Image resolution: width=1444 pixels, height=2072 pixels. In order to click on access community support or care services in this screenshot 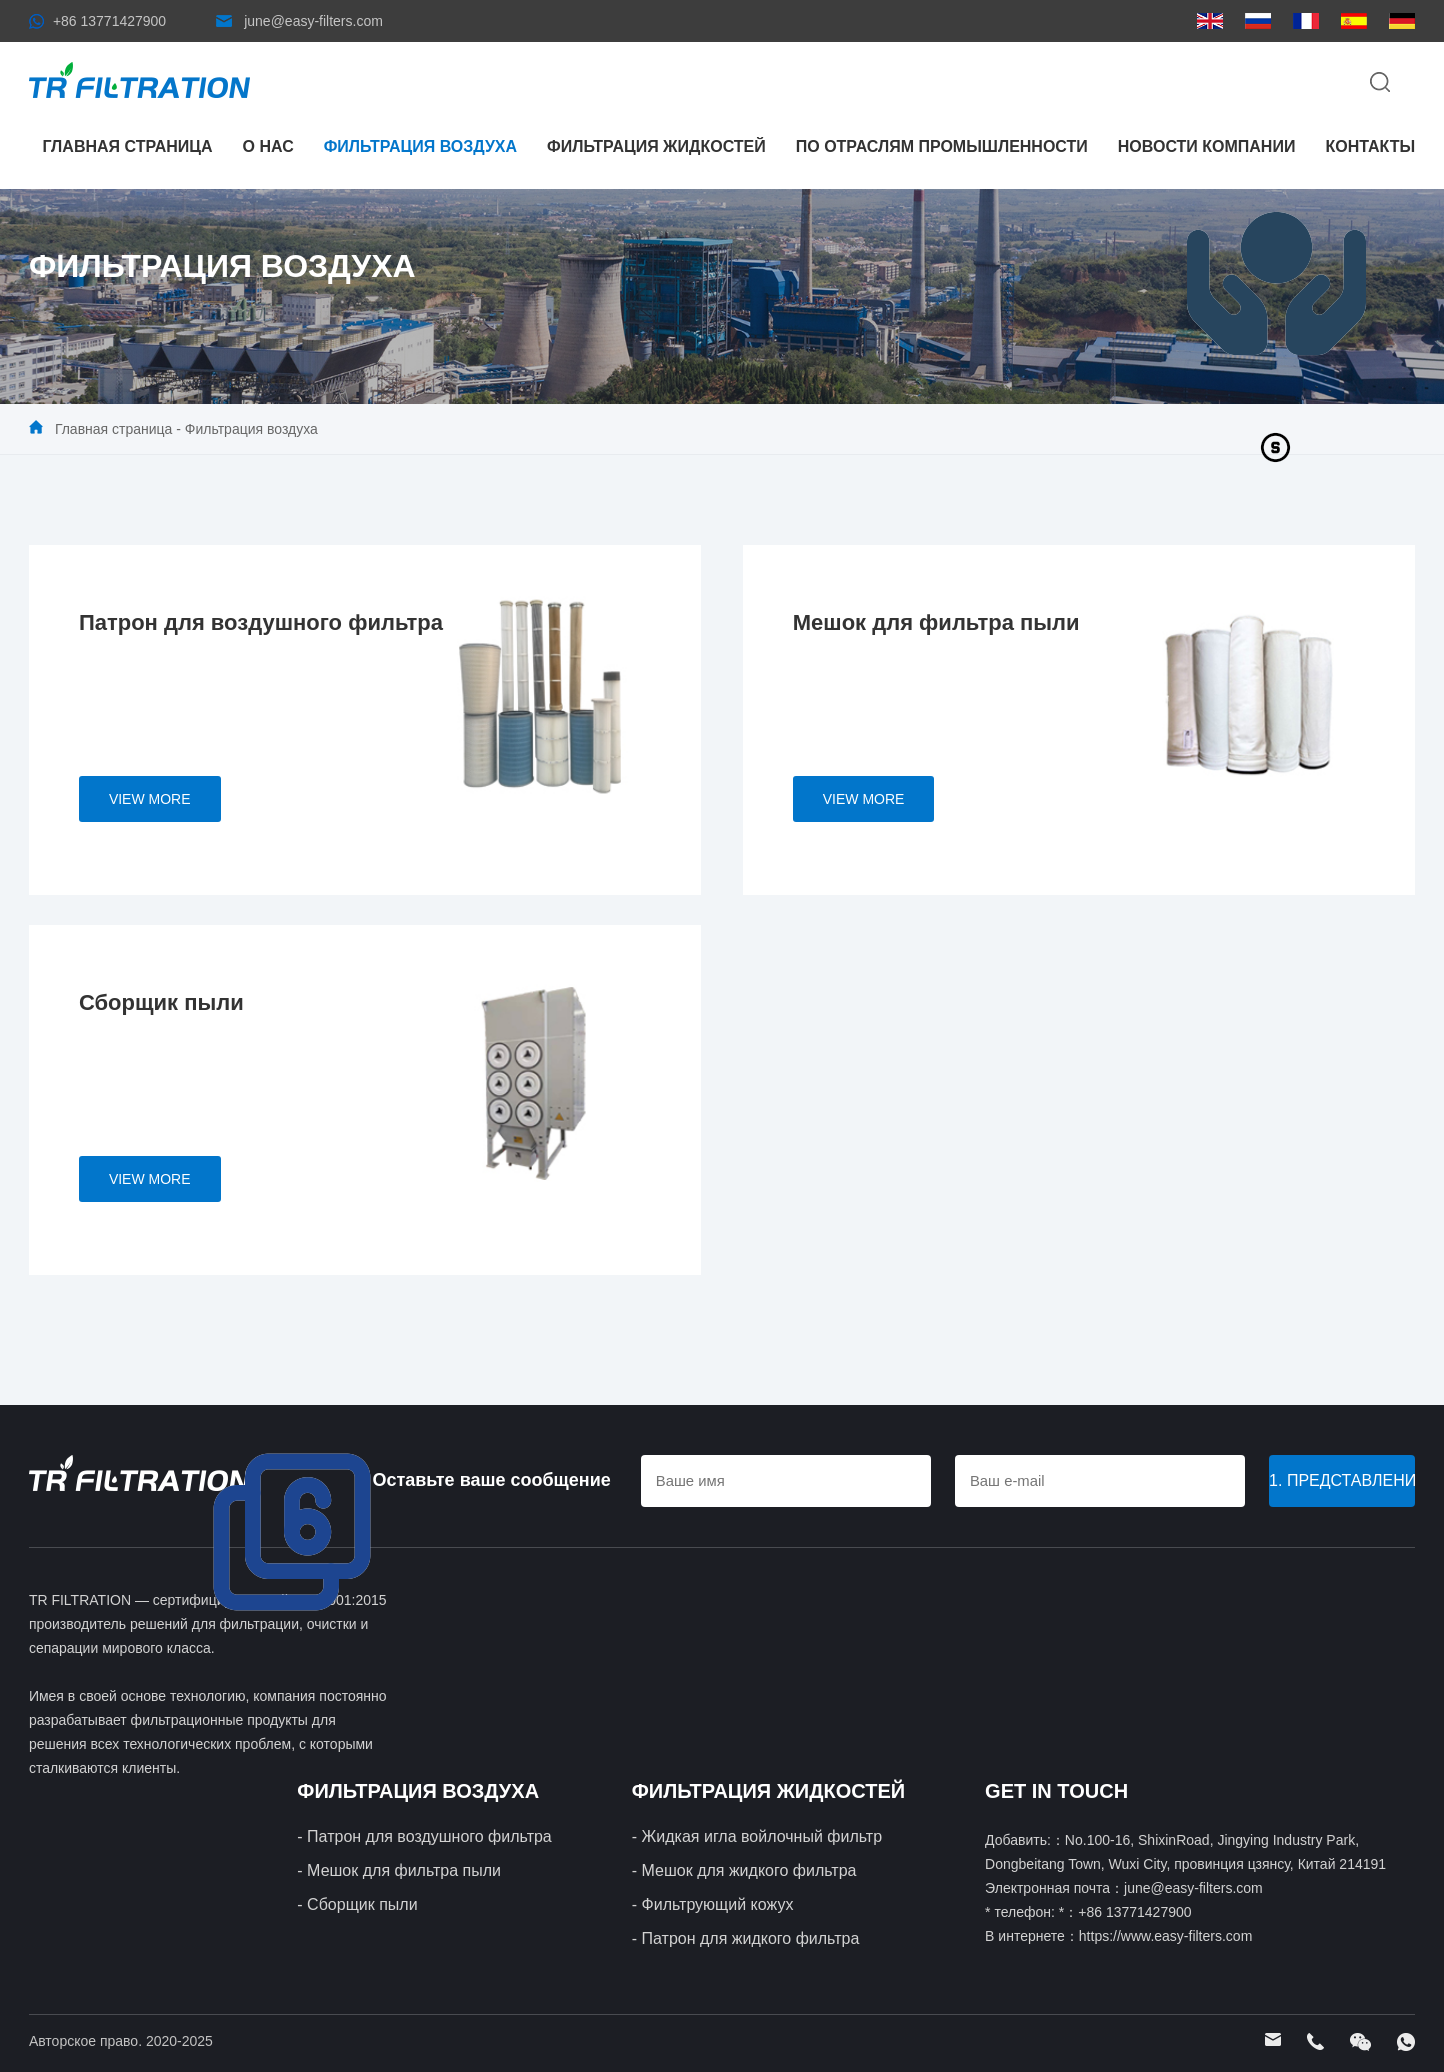, I will do `click(1276, 283)`.